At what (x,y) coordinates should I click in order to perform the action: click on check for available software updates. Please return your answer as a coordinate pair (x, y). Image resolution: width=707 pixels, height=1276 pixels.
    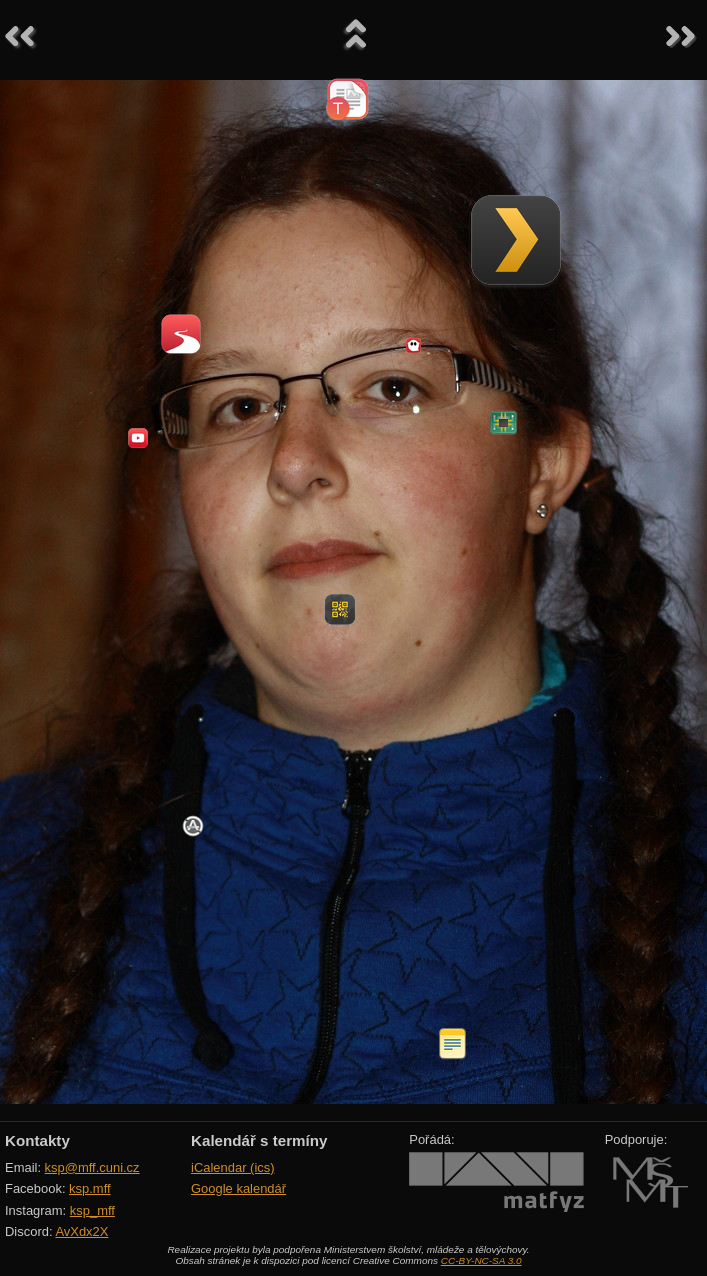
    Looking at the image, I should click on (193, 826).